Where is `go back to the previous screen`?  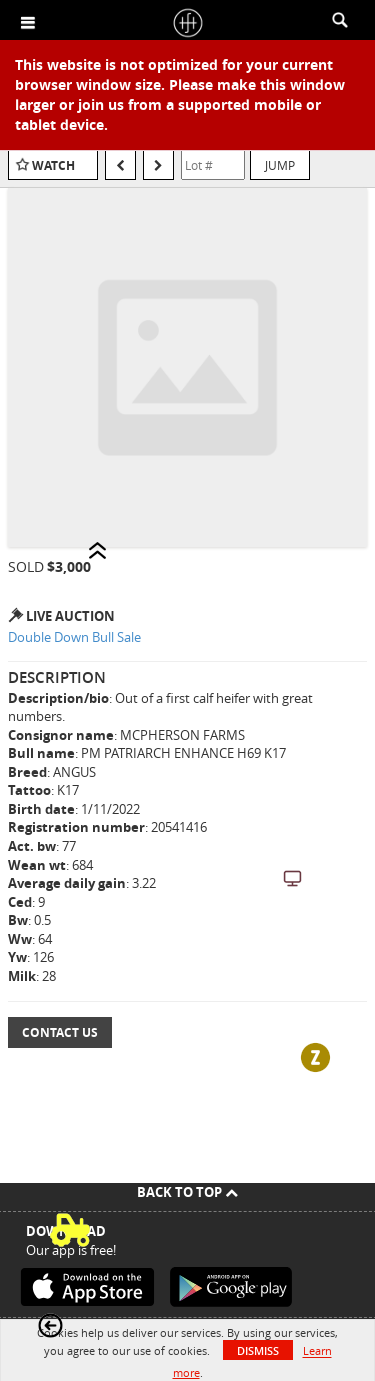
go back to the previous screen is located at coordinates (50, 1325).